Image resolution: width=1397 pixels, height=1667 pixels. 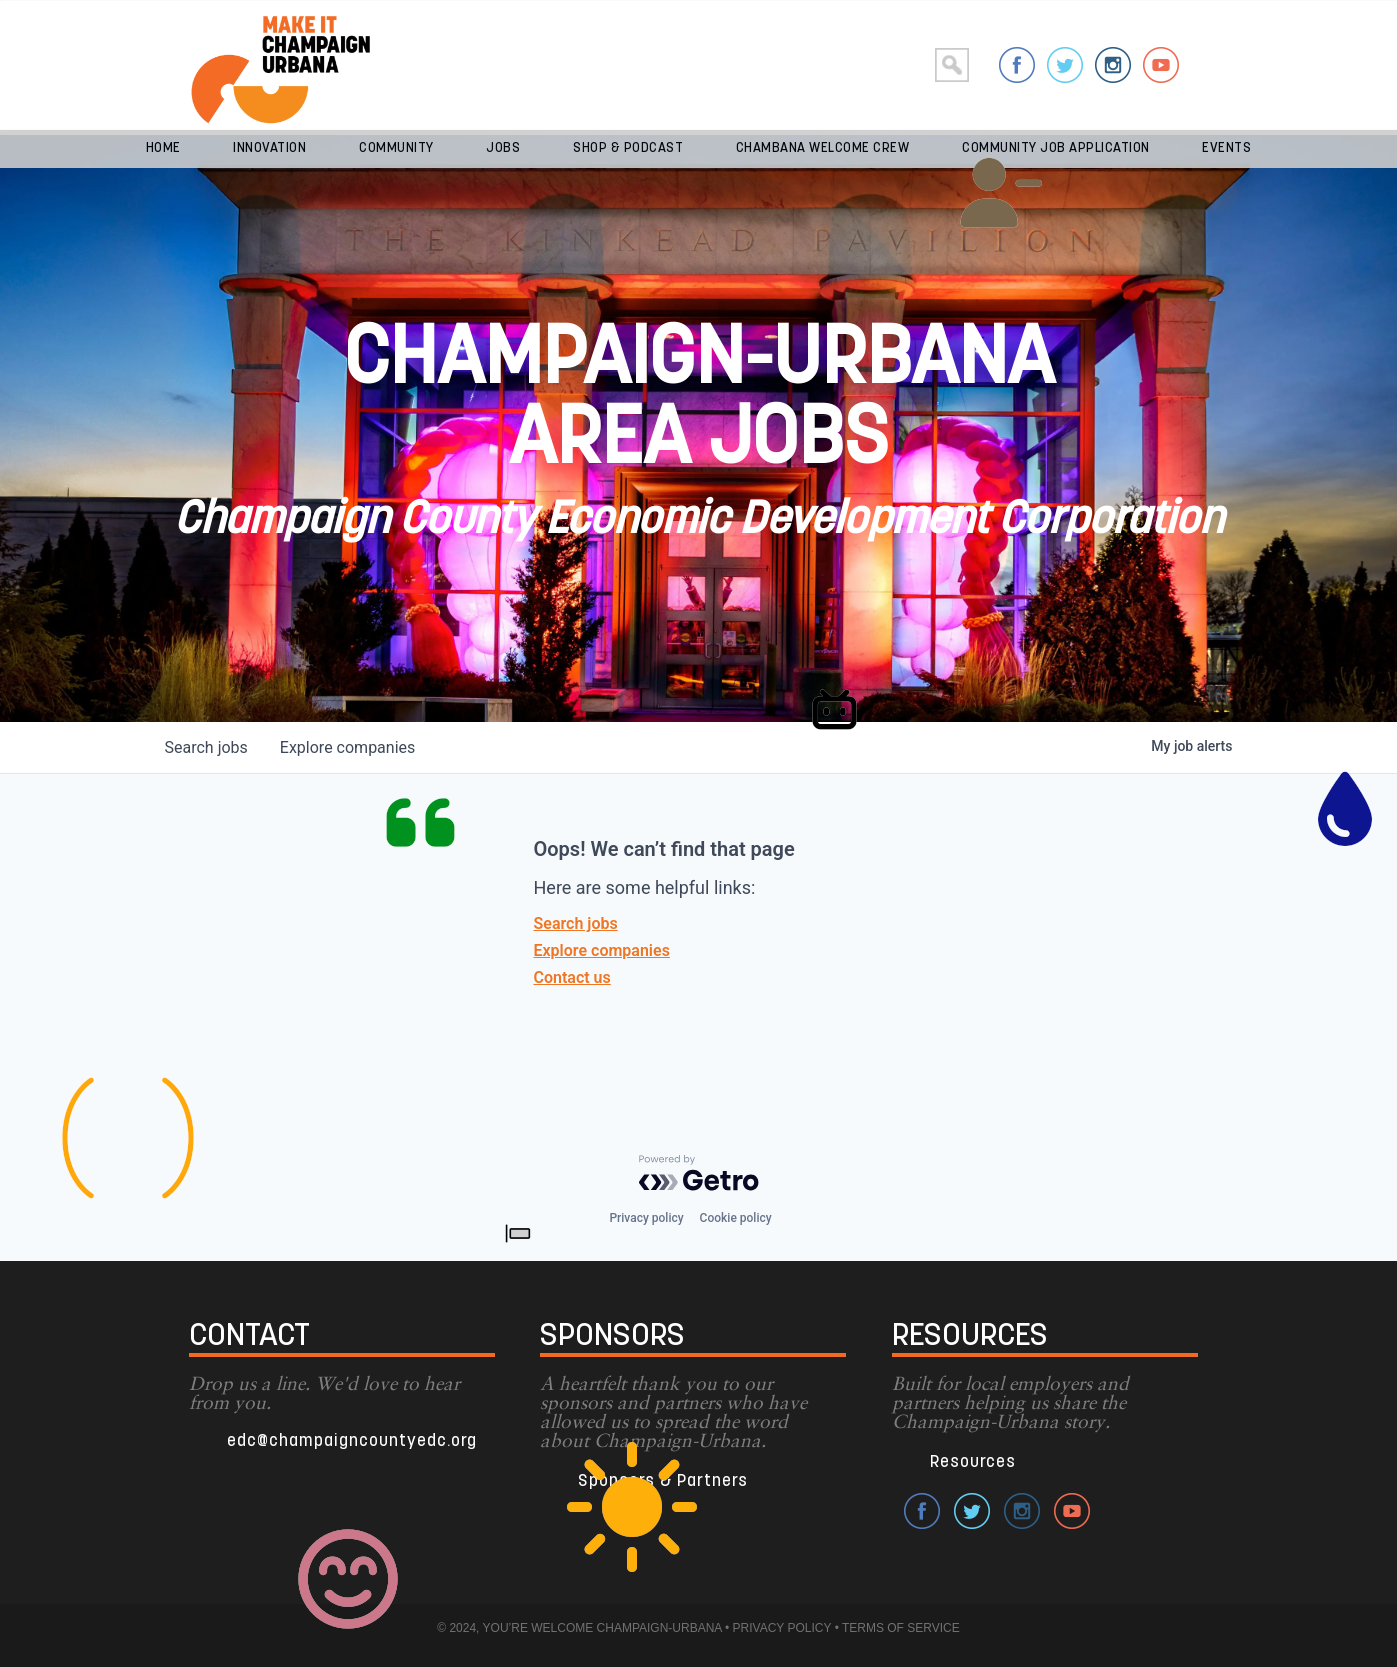 I want to click on insert parentheses or brackets in text, so click(x=128, y=1138).